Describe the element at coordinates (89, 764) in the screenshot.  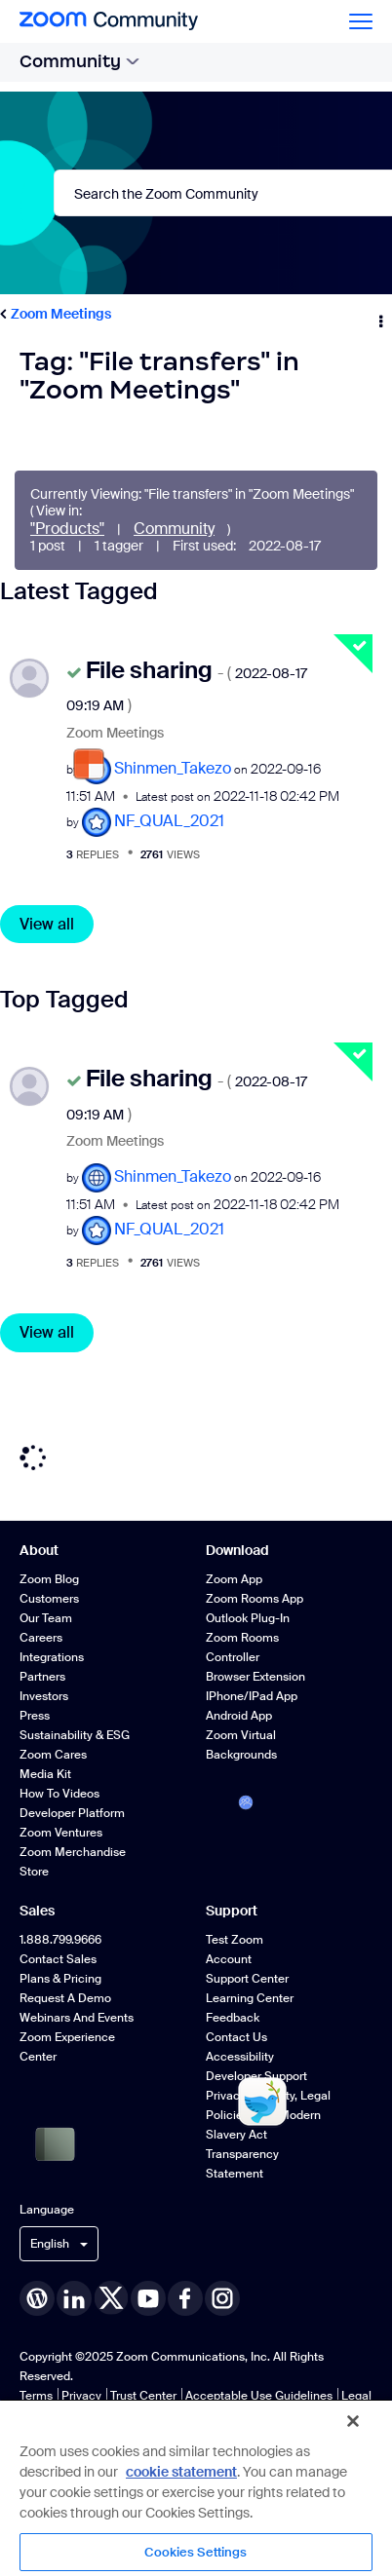
I see `switch to the bottom-right workspace` at that location.